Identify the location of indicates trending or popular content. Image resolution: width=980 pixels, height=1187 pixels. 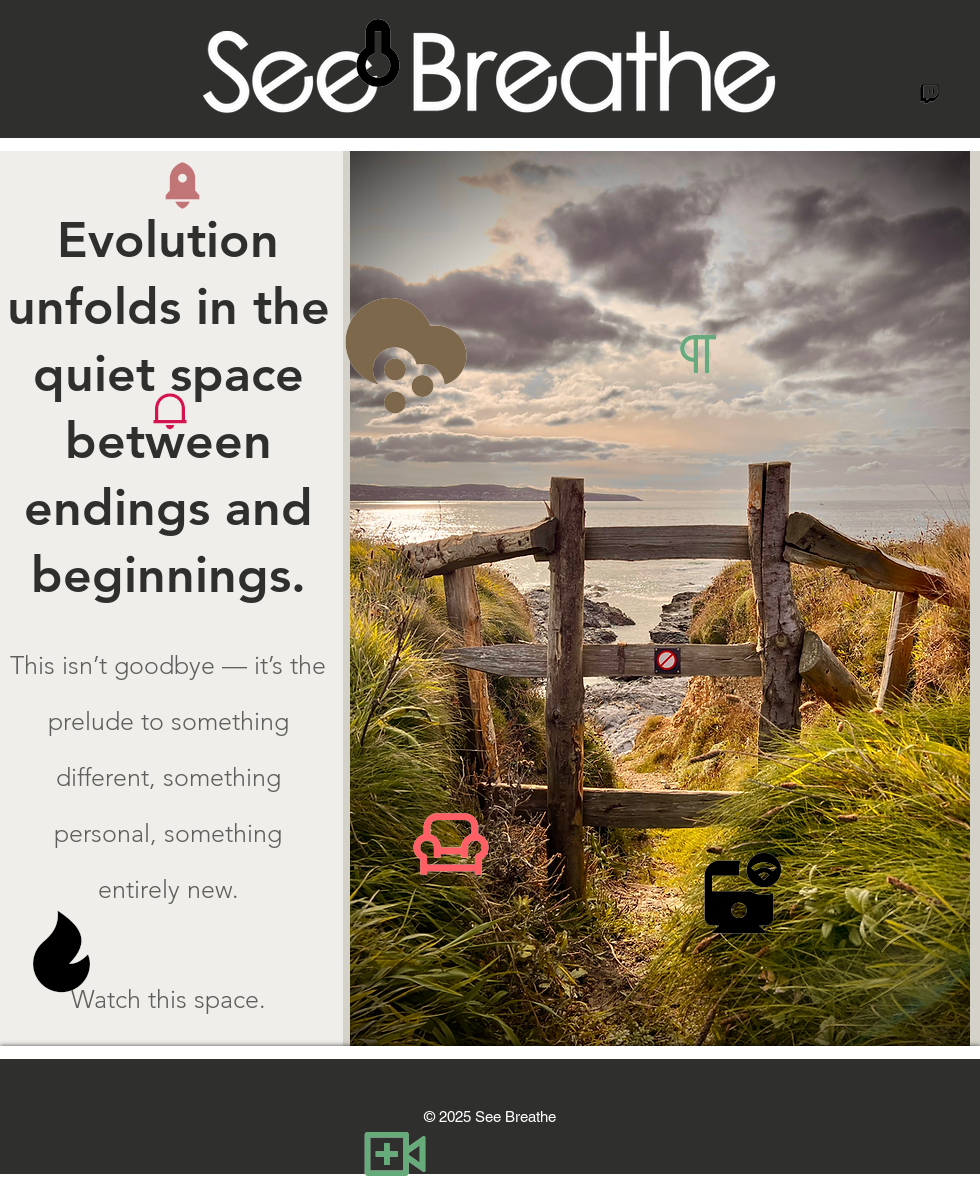
(61, 950).